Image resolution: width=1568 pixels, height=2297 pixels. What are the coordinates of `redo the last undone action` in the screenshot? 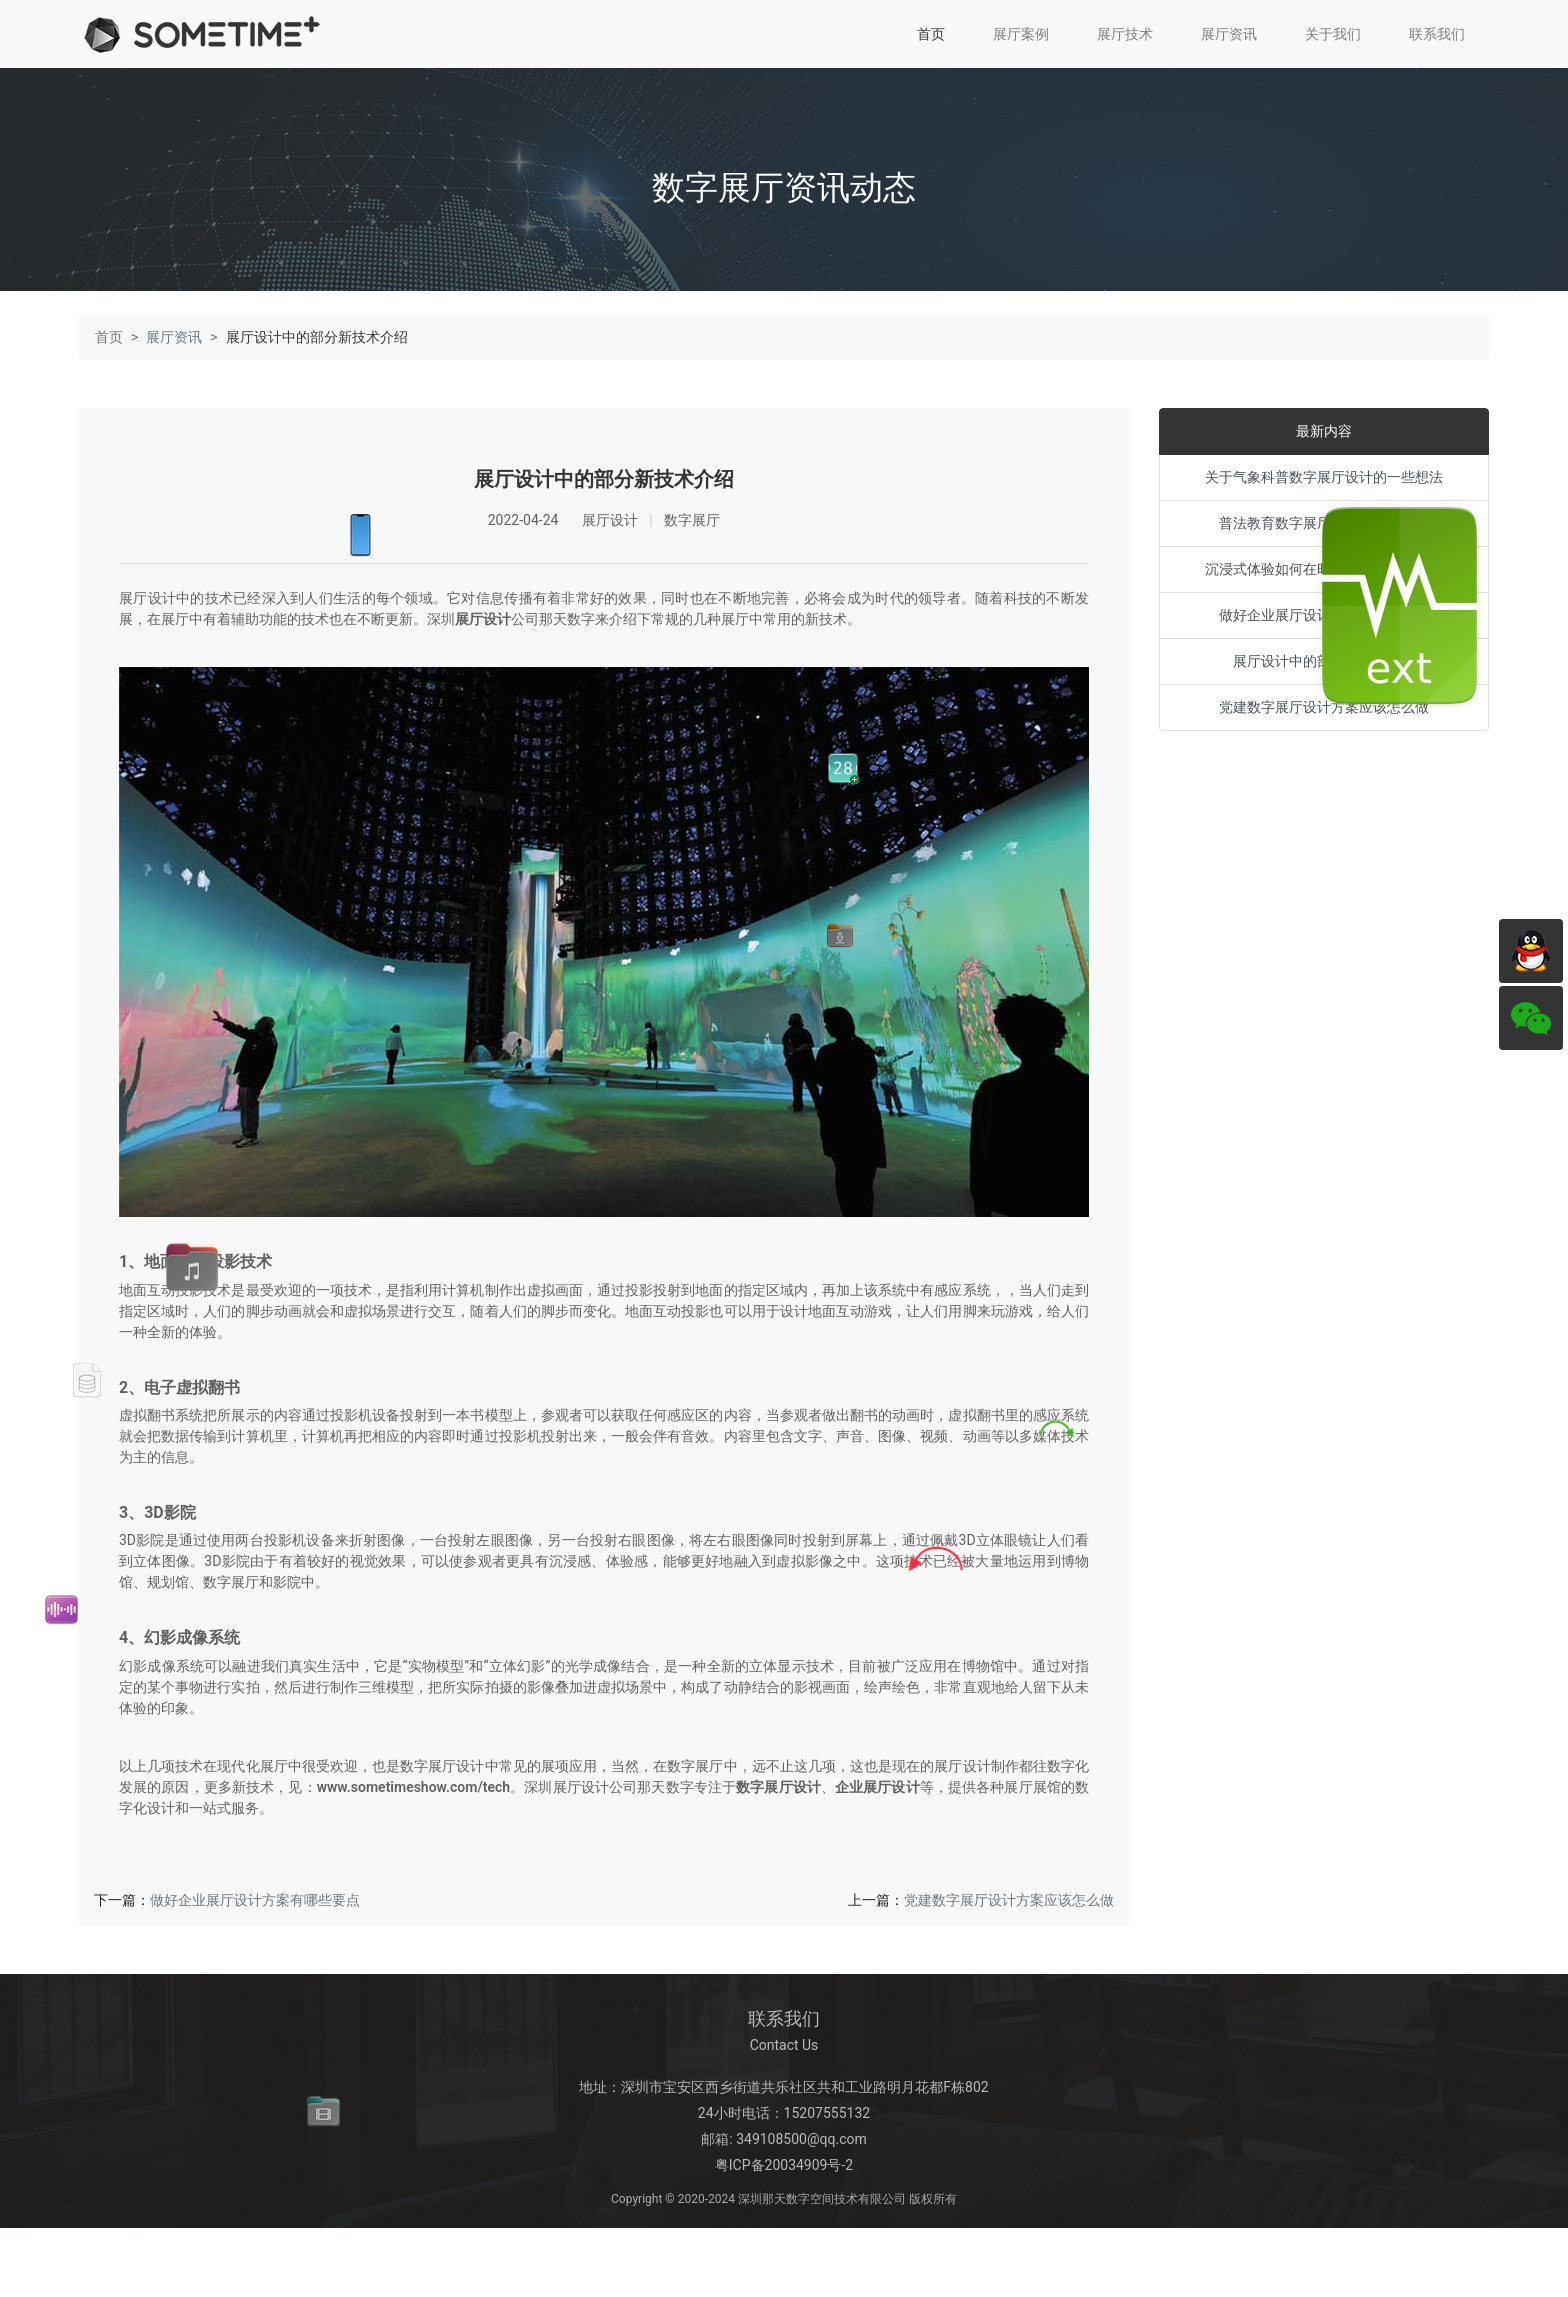 It's located at (1055, 1428).